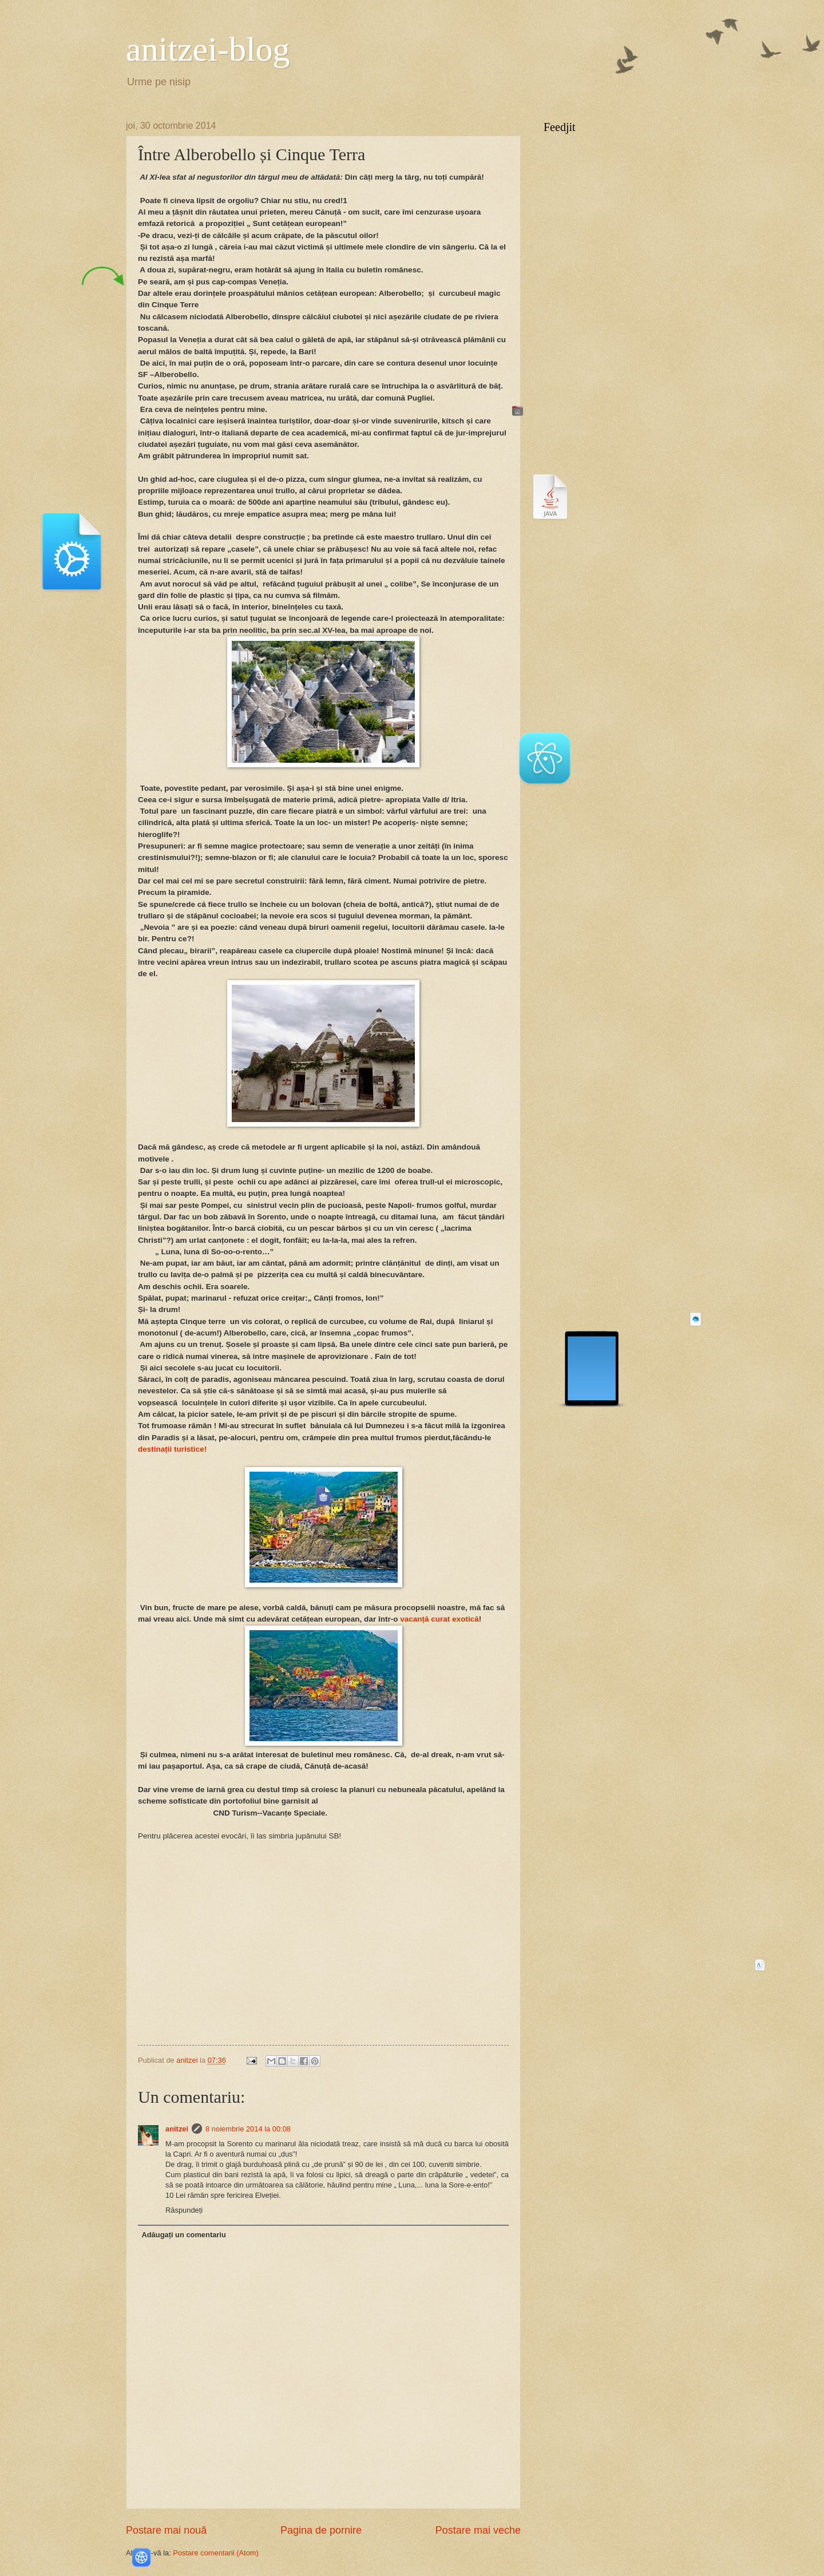 The image size is (824, 2576). What do you see at coordinates (550, 497) in the screenshot?
I see `a java source code file` at bounding box center [550, 497].